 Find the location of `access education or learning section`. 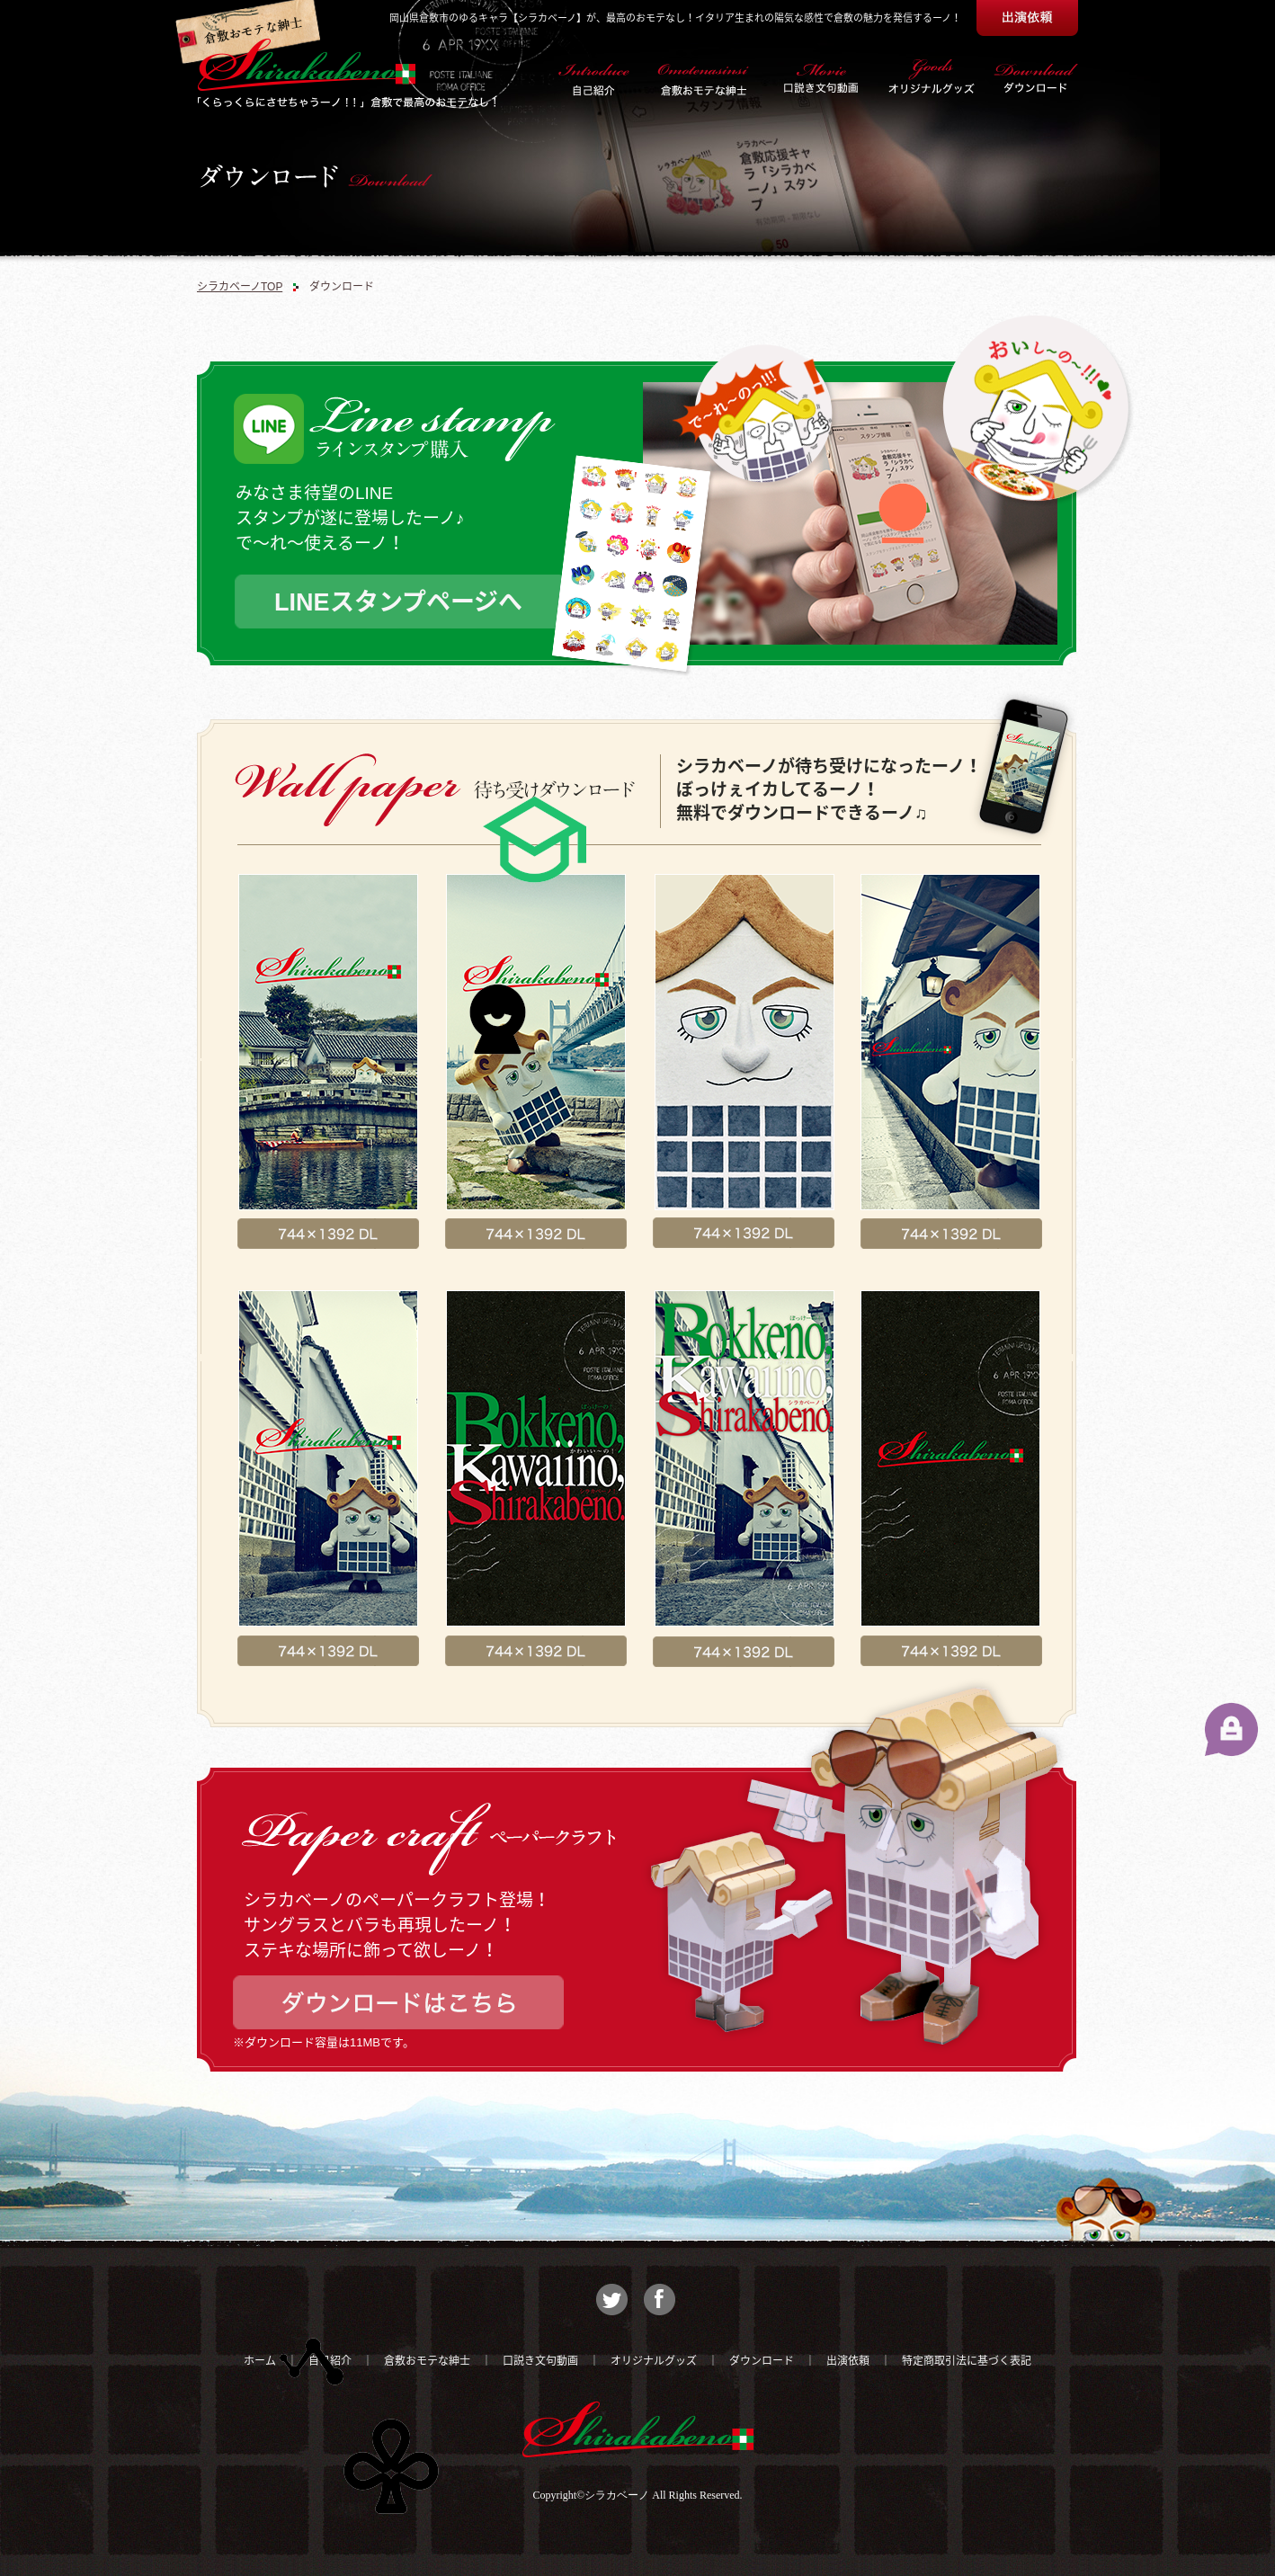

access education or learning section is located at coordinates (534, 839).